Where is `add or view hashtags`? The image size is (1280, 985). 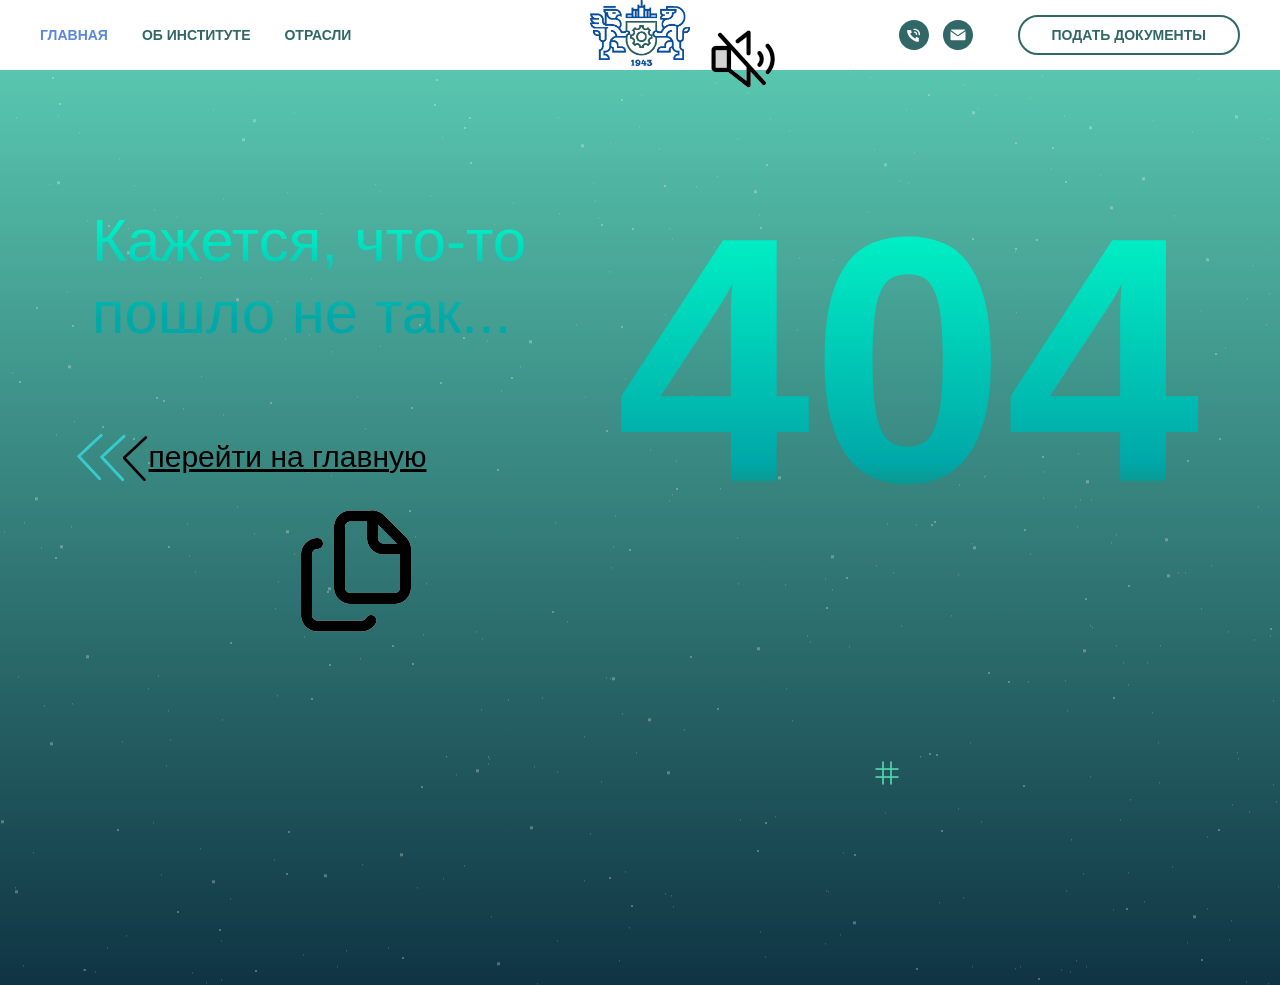
add or view hashtags is located at coordinates (887, 773).